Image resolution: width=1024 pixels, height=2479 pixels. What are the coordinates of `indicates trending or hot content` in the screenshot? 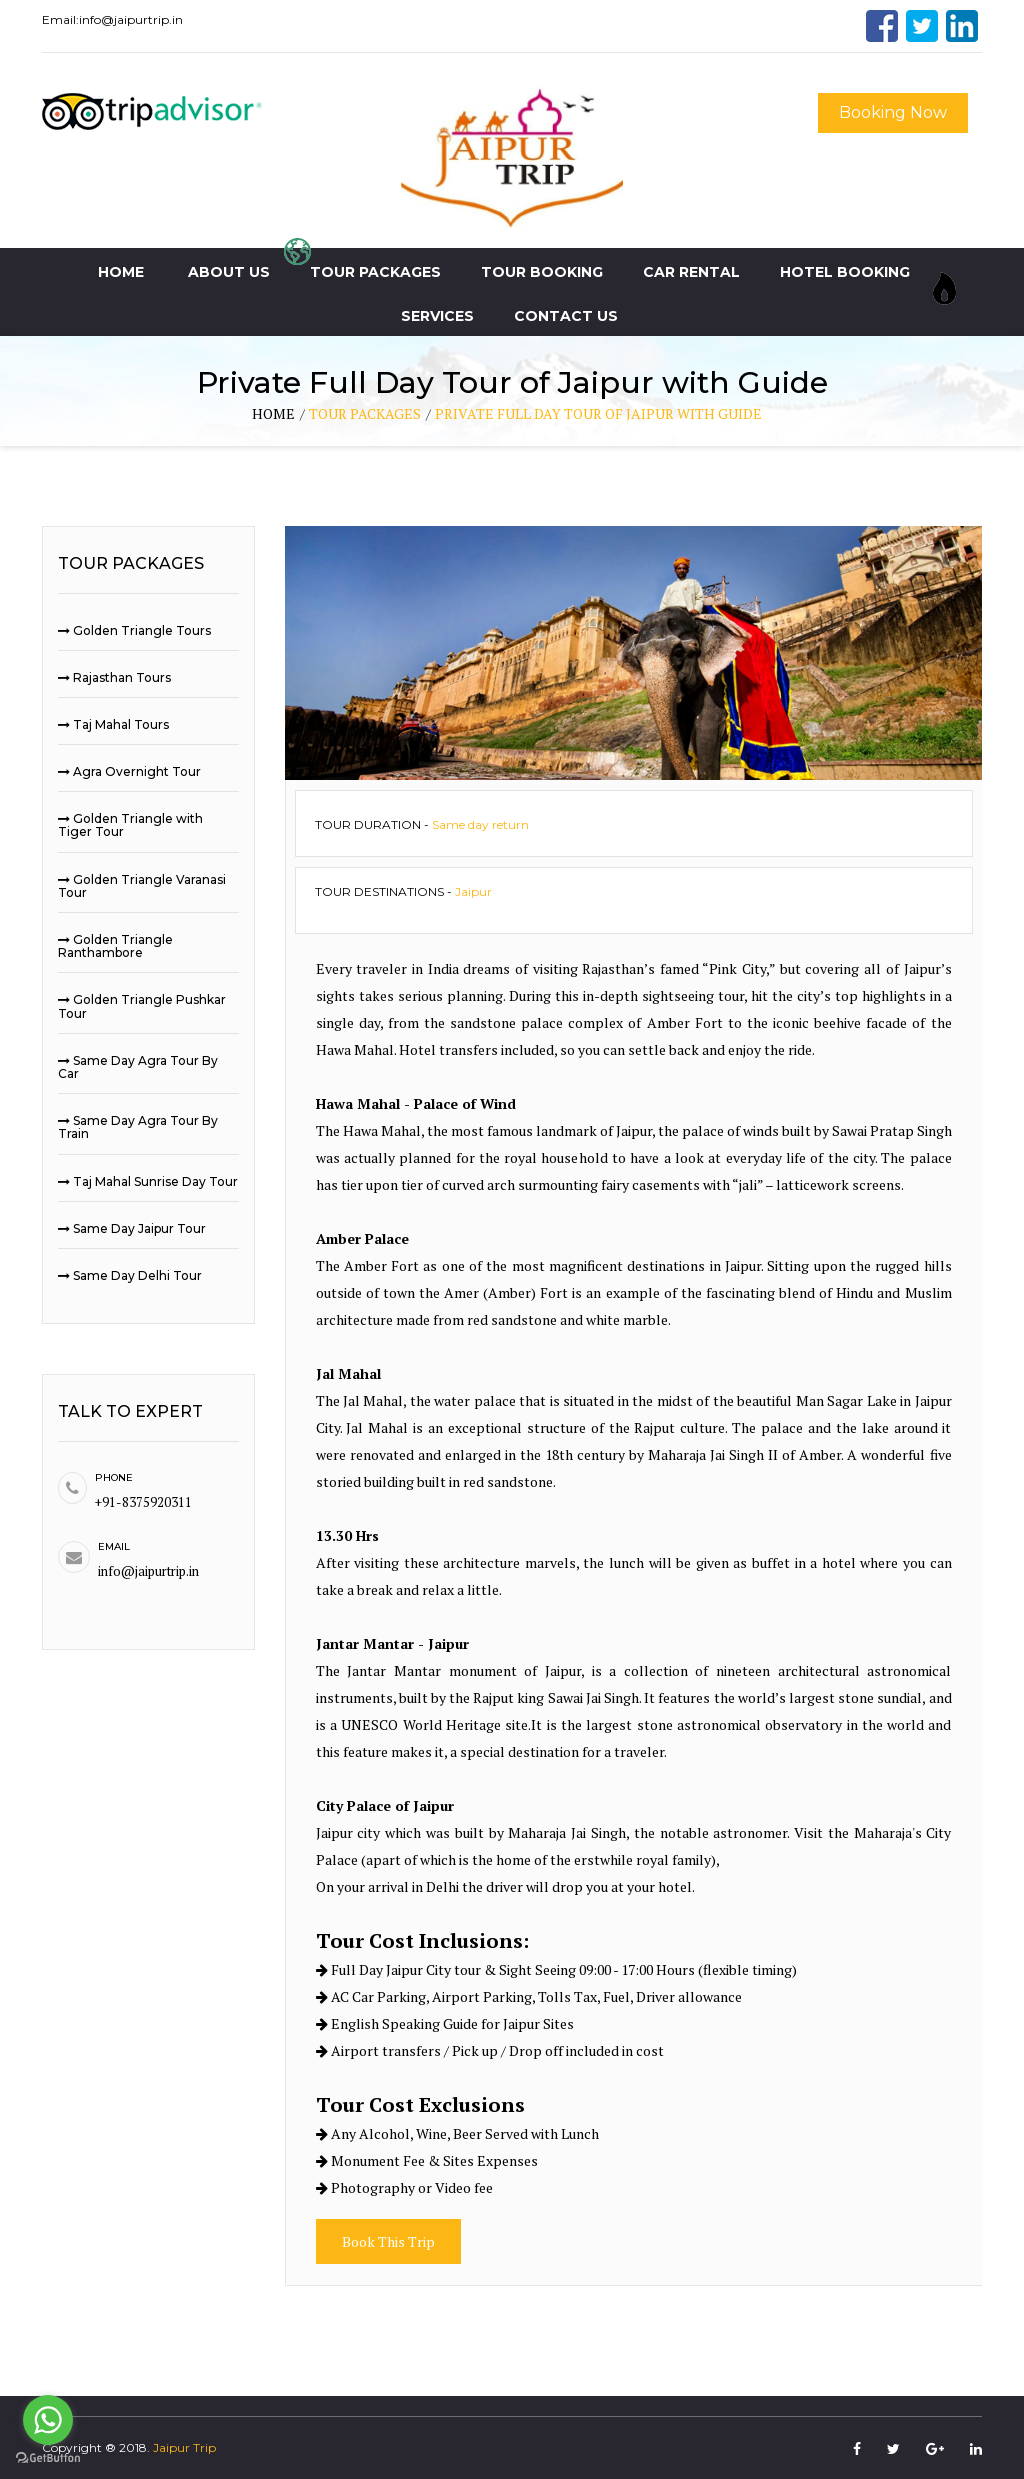 It's located at (944, 288).